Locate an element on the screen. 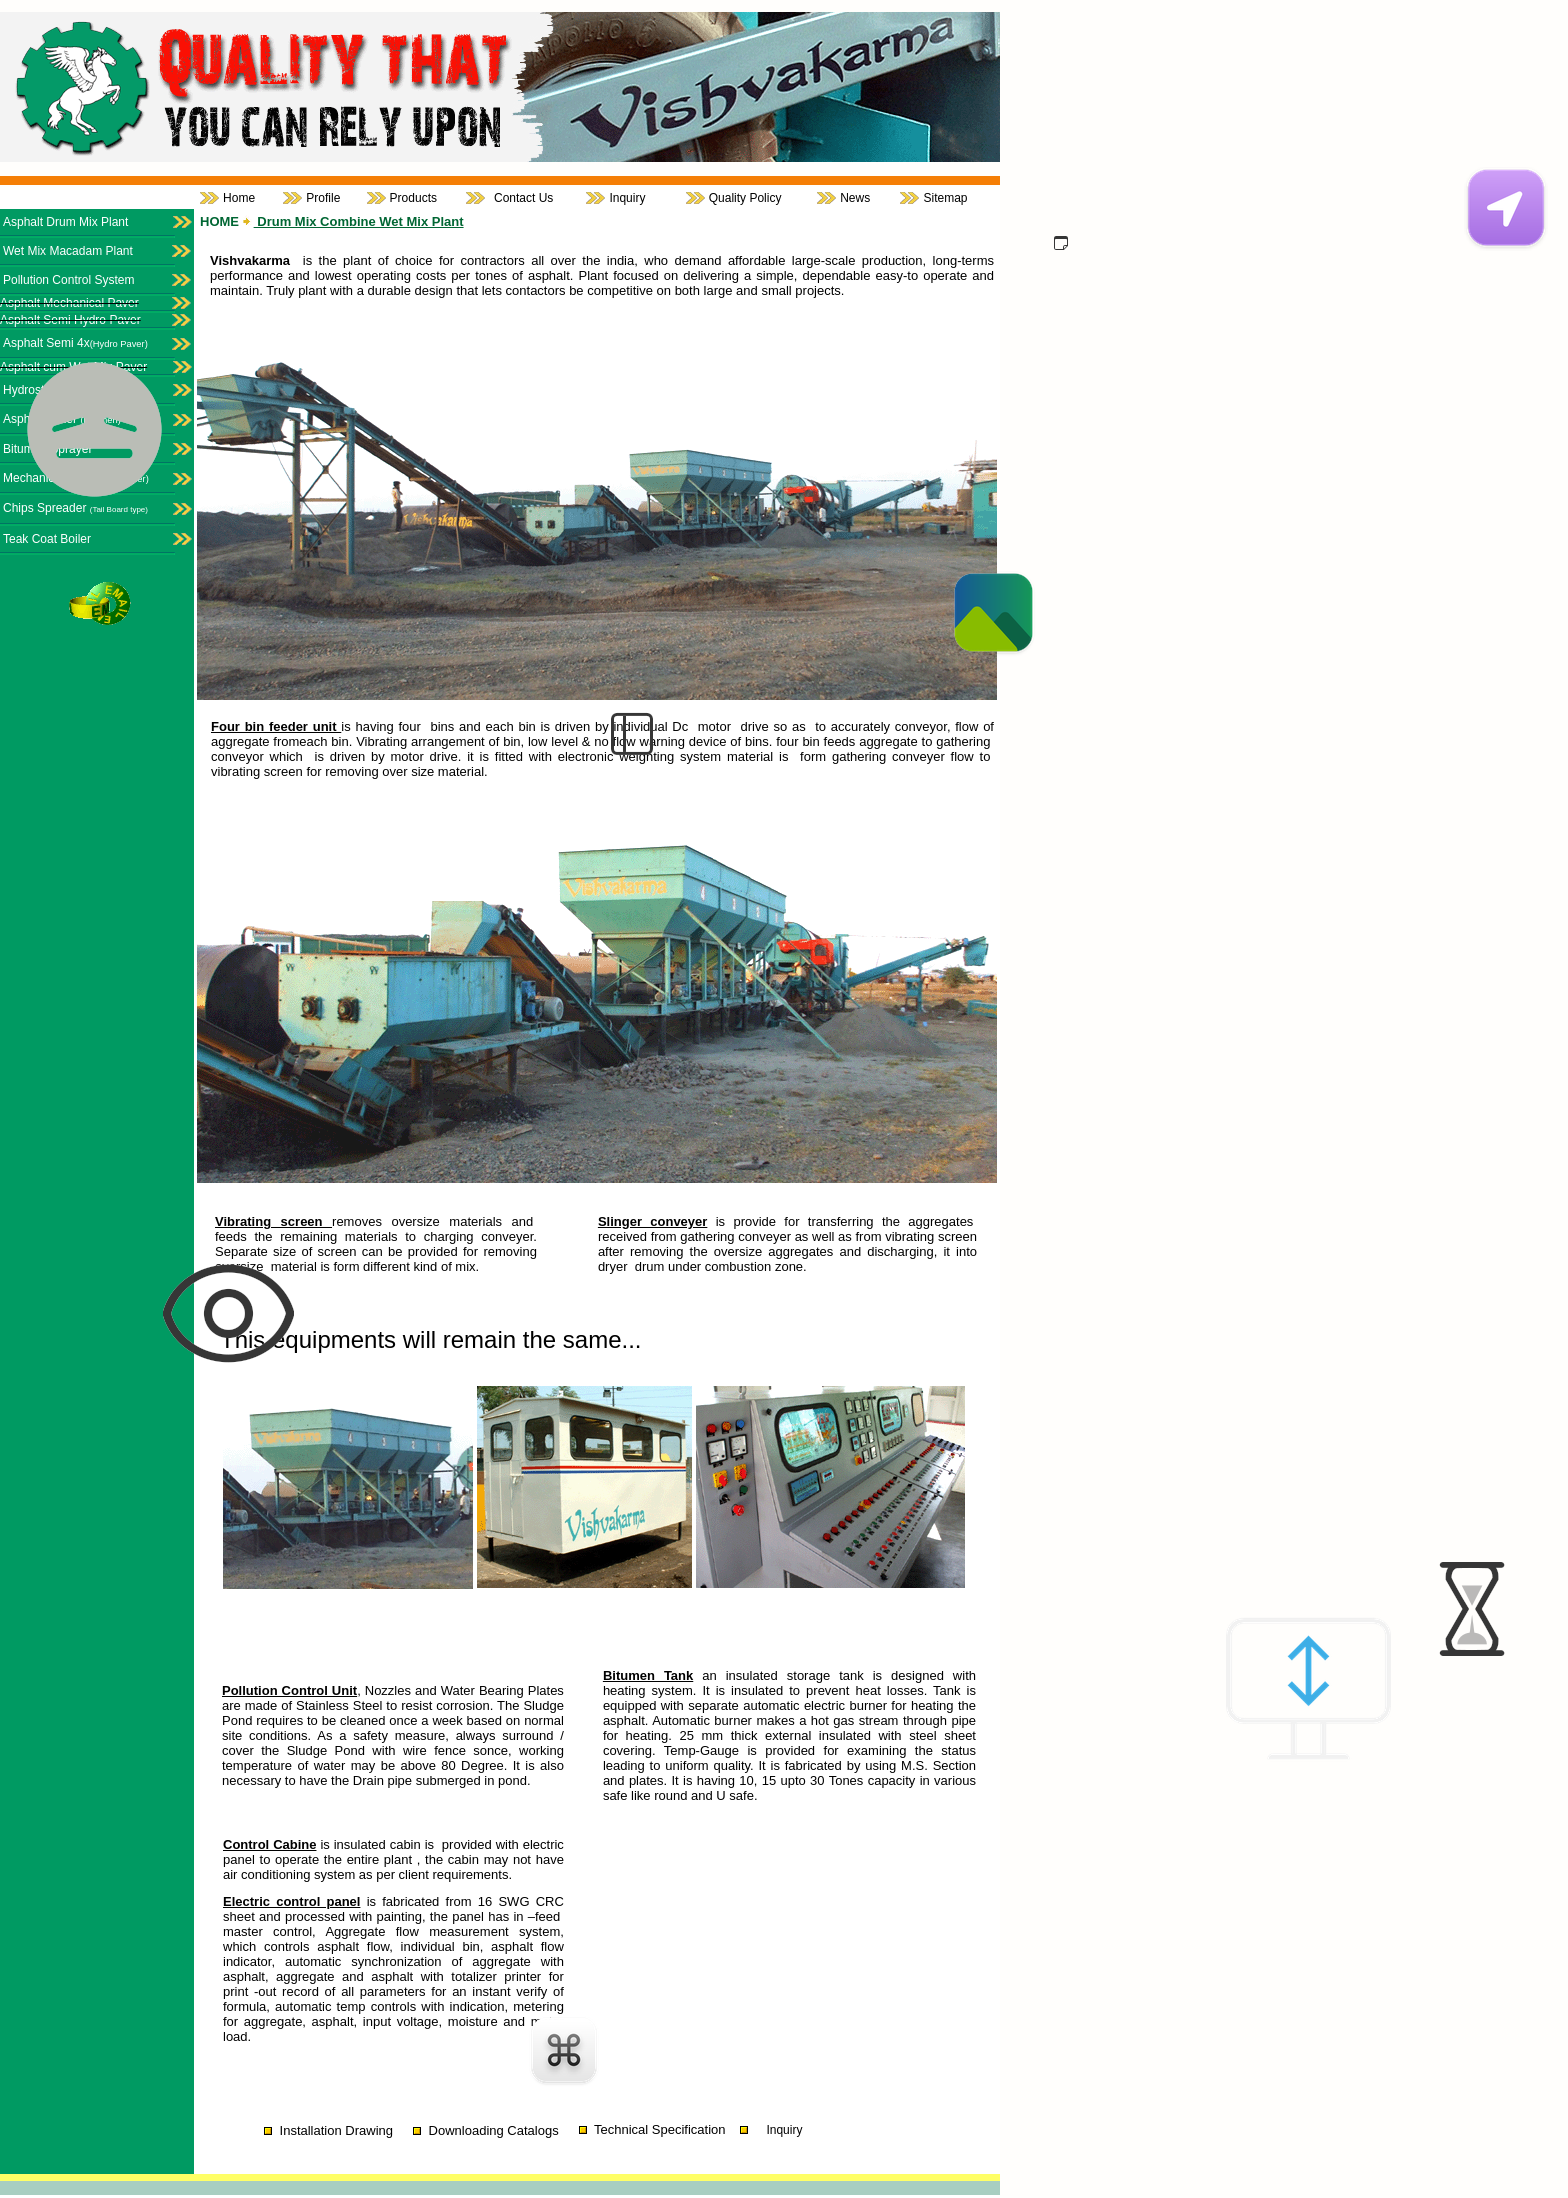 This screenshot has height=2198, width=1568. access screen time settings is located at coordinates (1475, 1609).